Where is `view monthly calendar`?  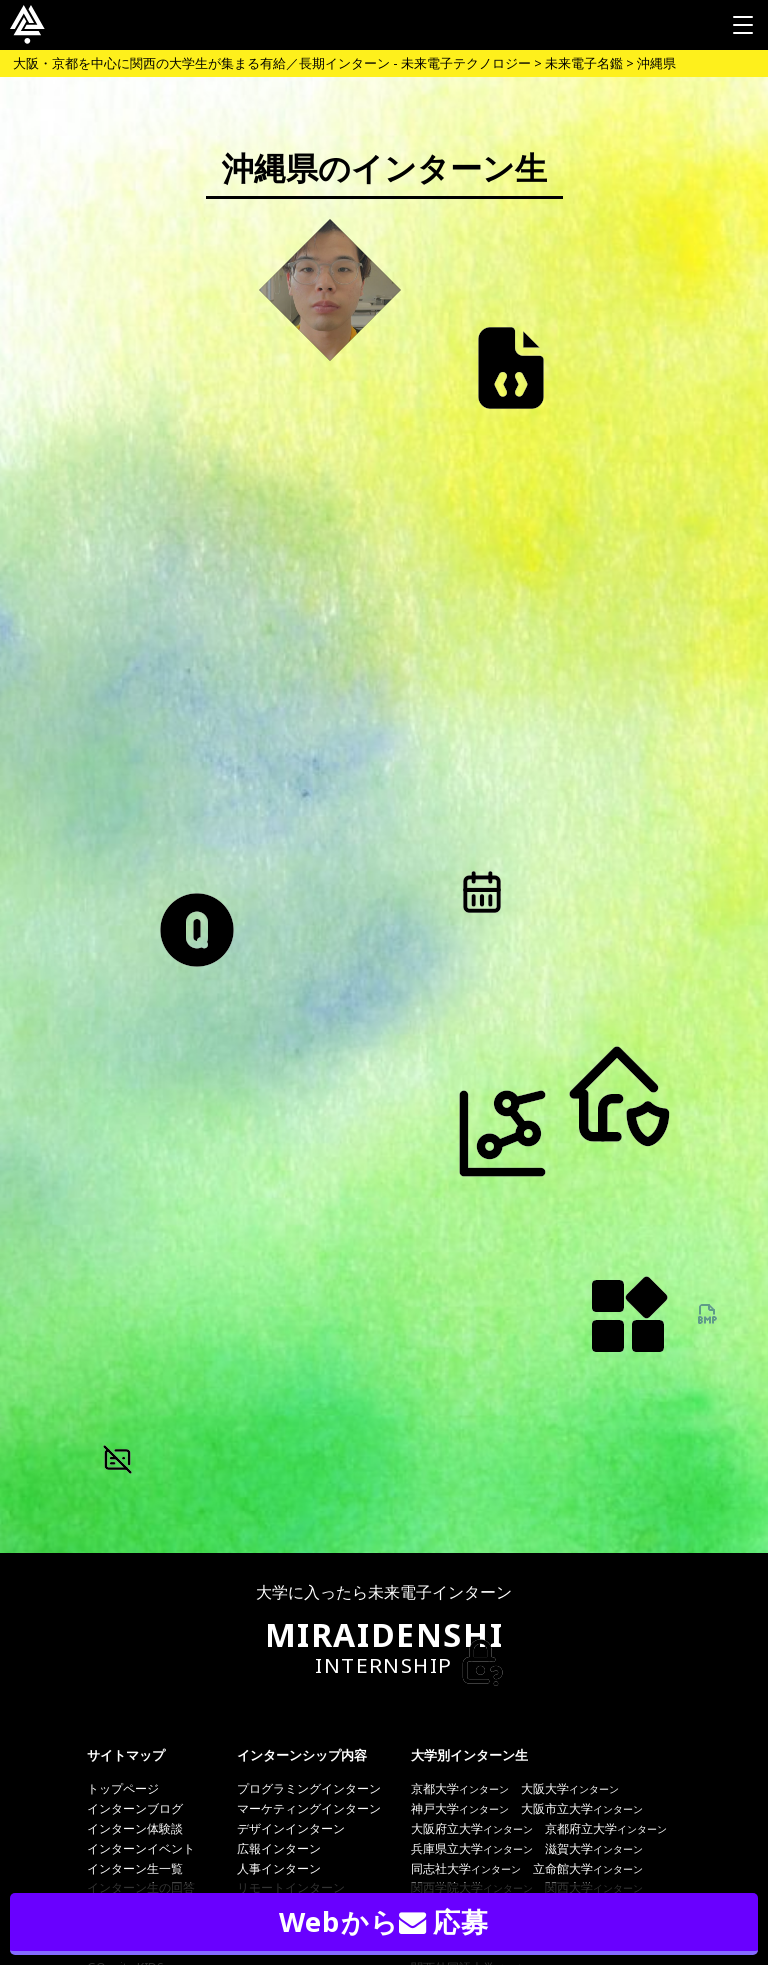
view monthly calendar is located at coordinates (482, 892).